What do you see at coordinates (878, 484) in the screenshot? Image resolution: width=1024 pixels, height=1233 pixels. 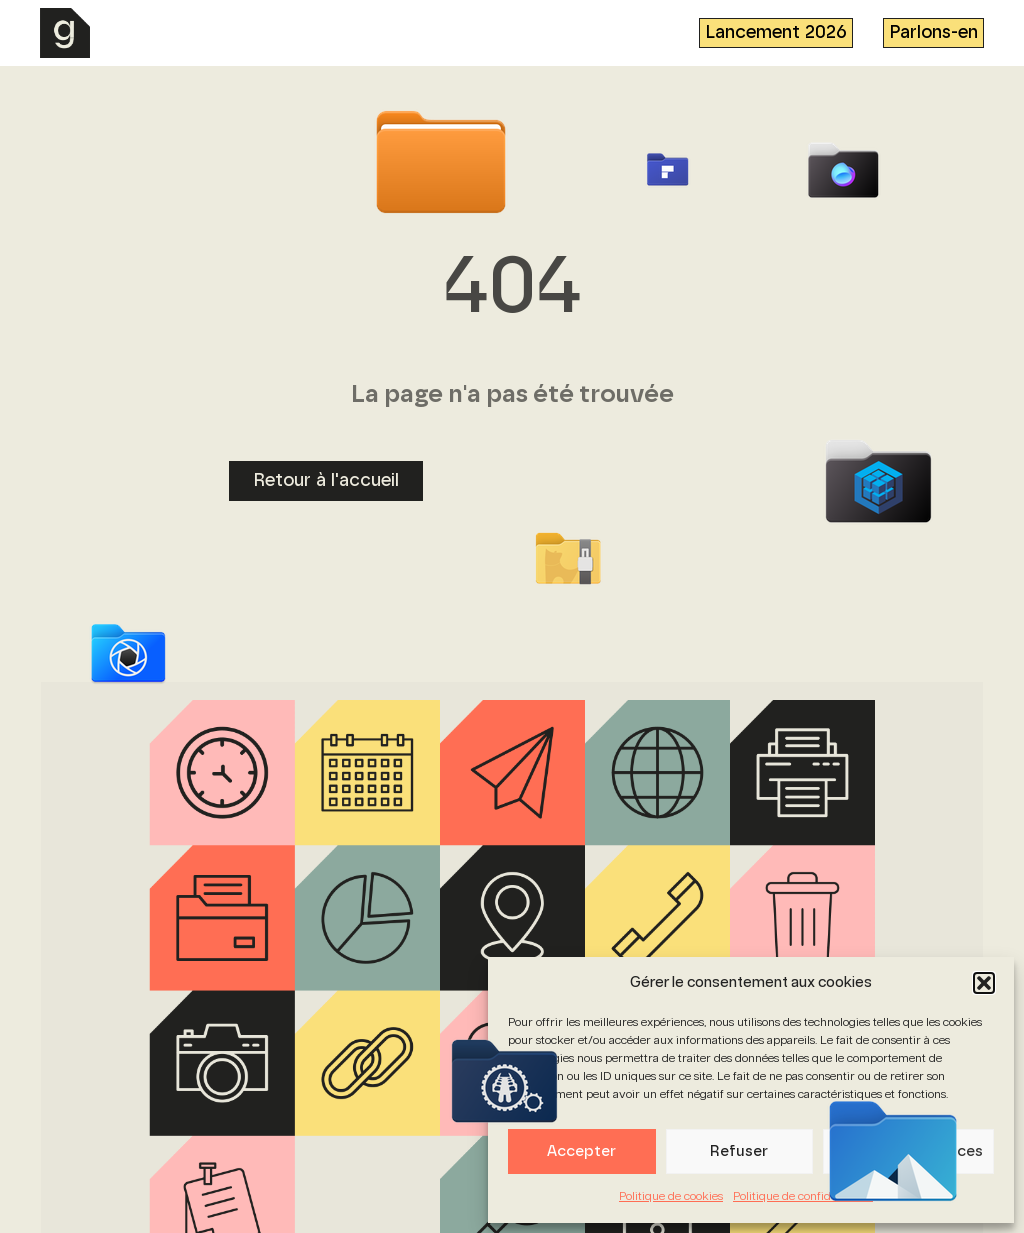 I see `open sequelize project folder` at bounding box center [878, 484].